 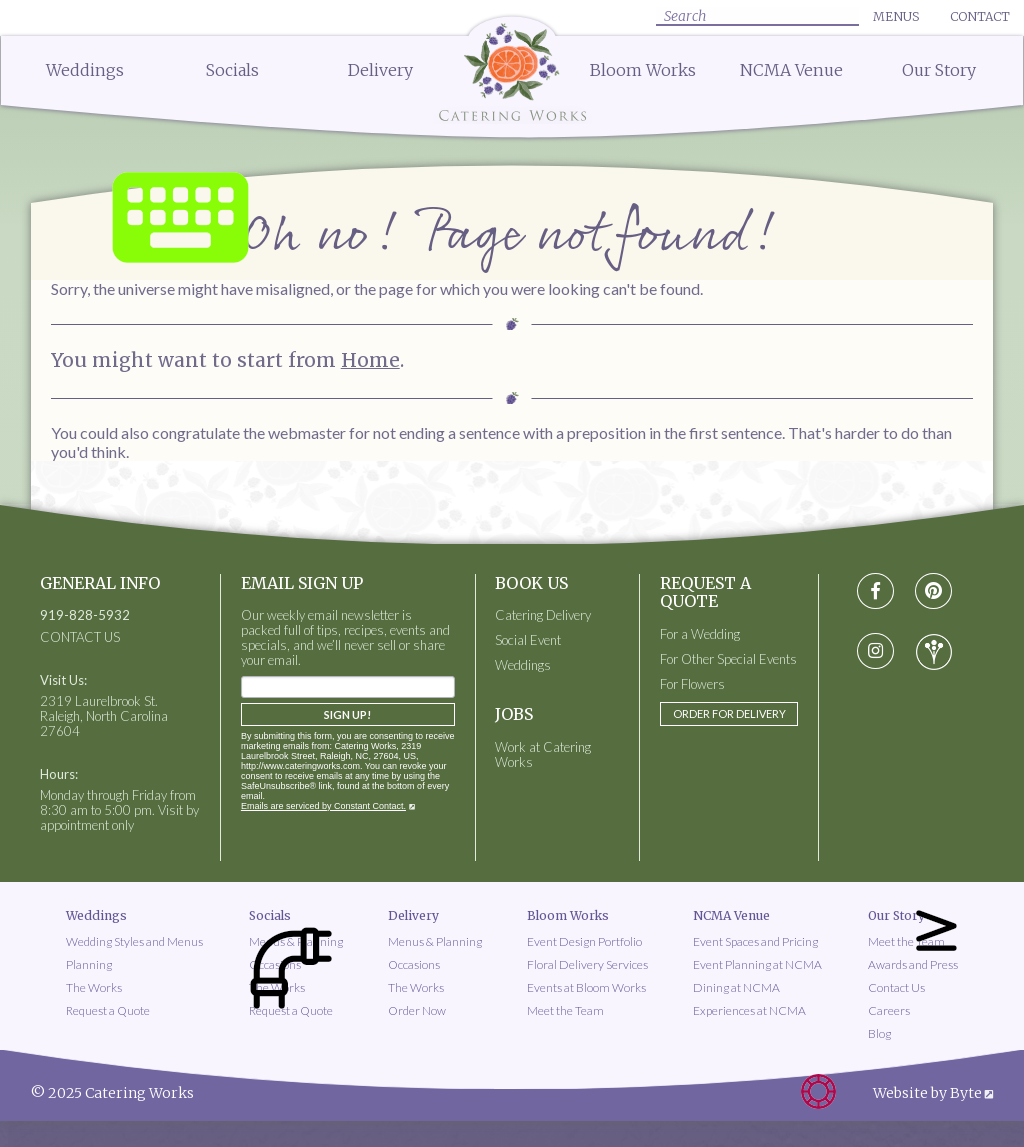 What do you see at coordinates (288, 965) in the screenshot?
I see `plumbing or pipe system settings` at bounding box center [288, 965].